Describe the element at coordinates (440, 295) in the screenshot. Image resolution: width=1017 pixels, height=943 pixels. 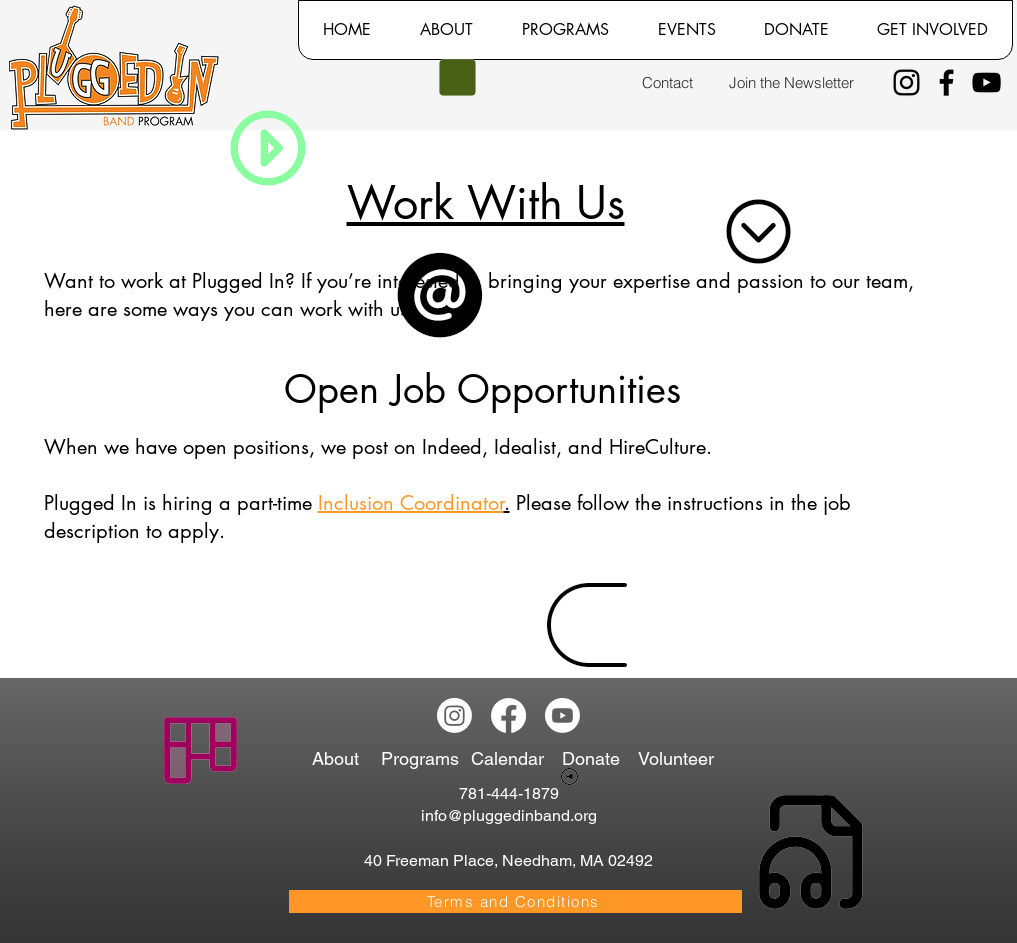
I see `access email or contact options` at that location.